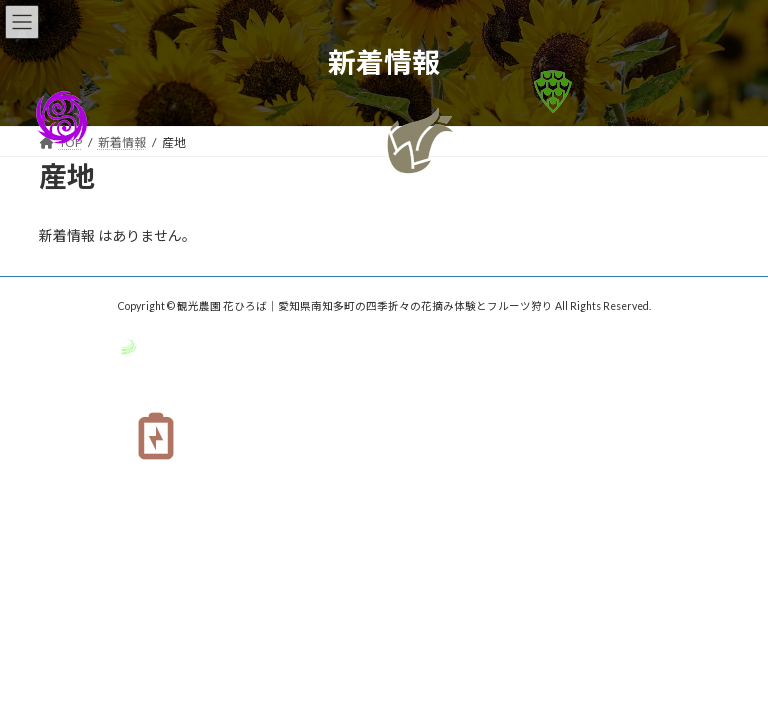 The height and width of the screenshot is (720, 768). I want to click on activate energy shield or defensive ability, so click(553, 92).